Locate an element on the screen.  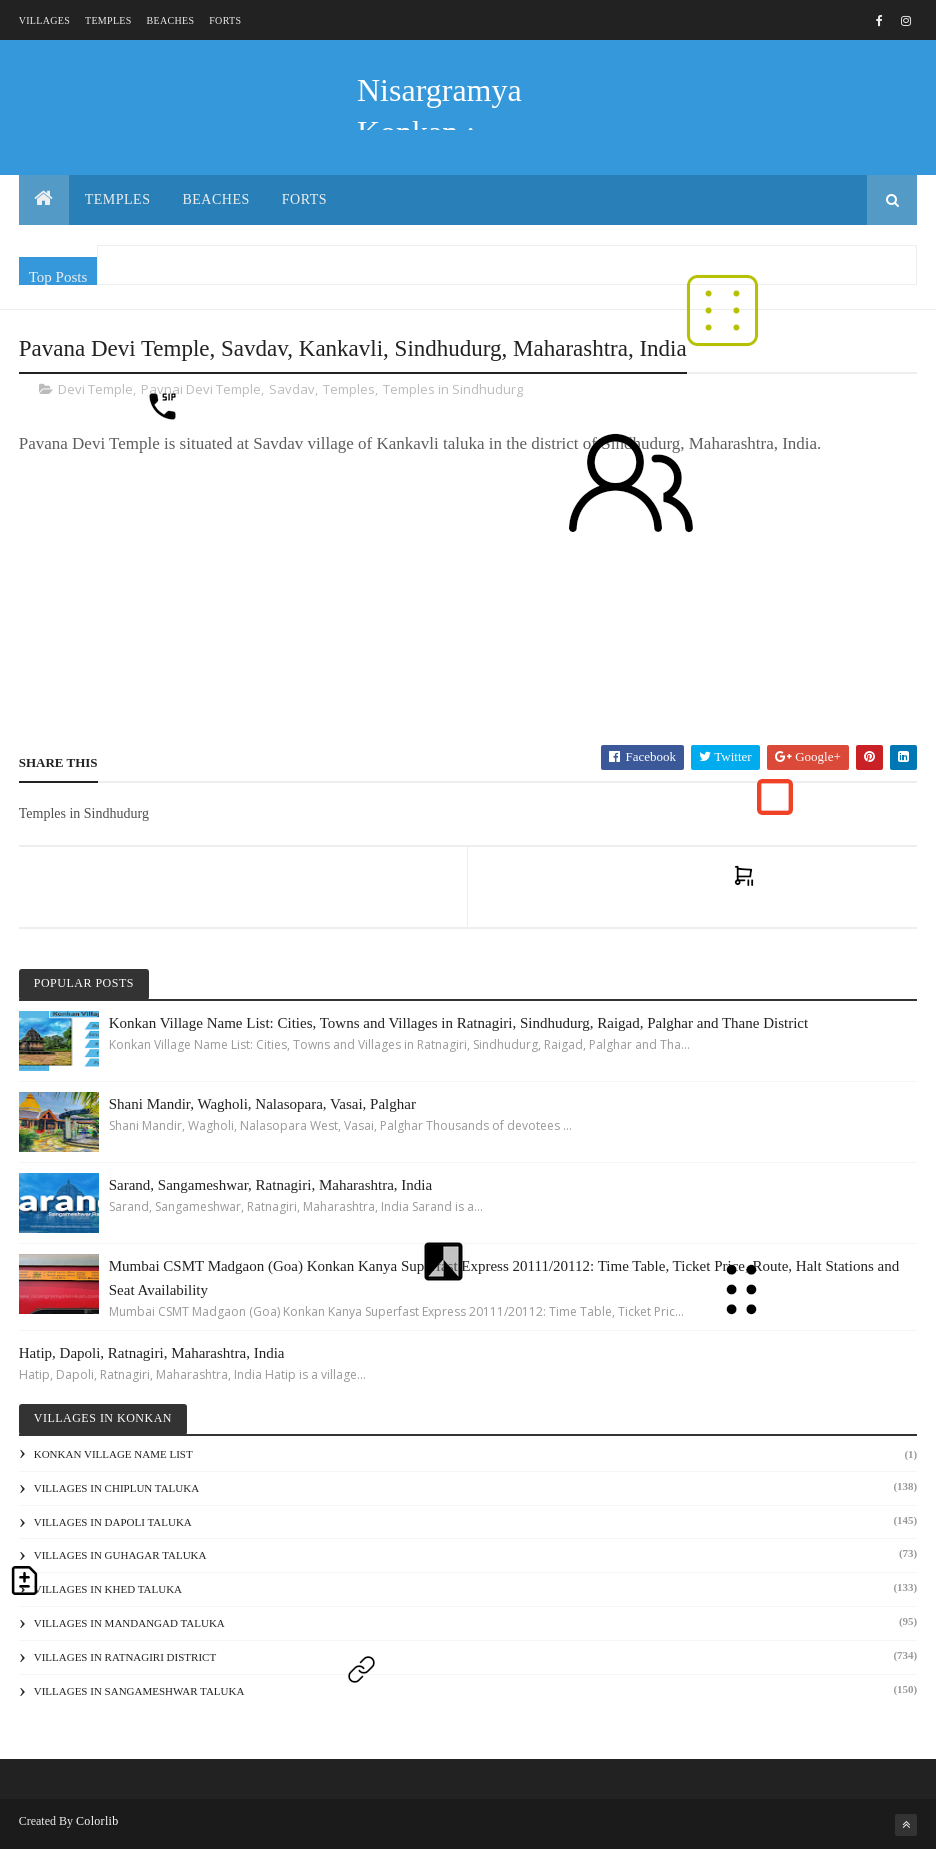
apply black and white filter to image is located at coordinates (443, 1261).